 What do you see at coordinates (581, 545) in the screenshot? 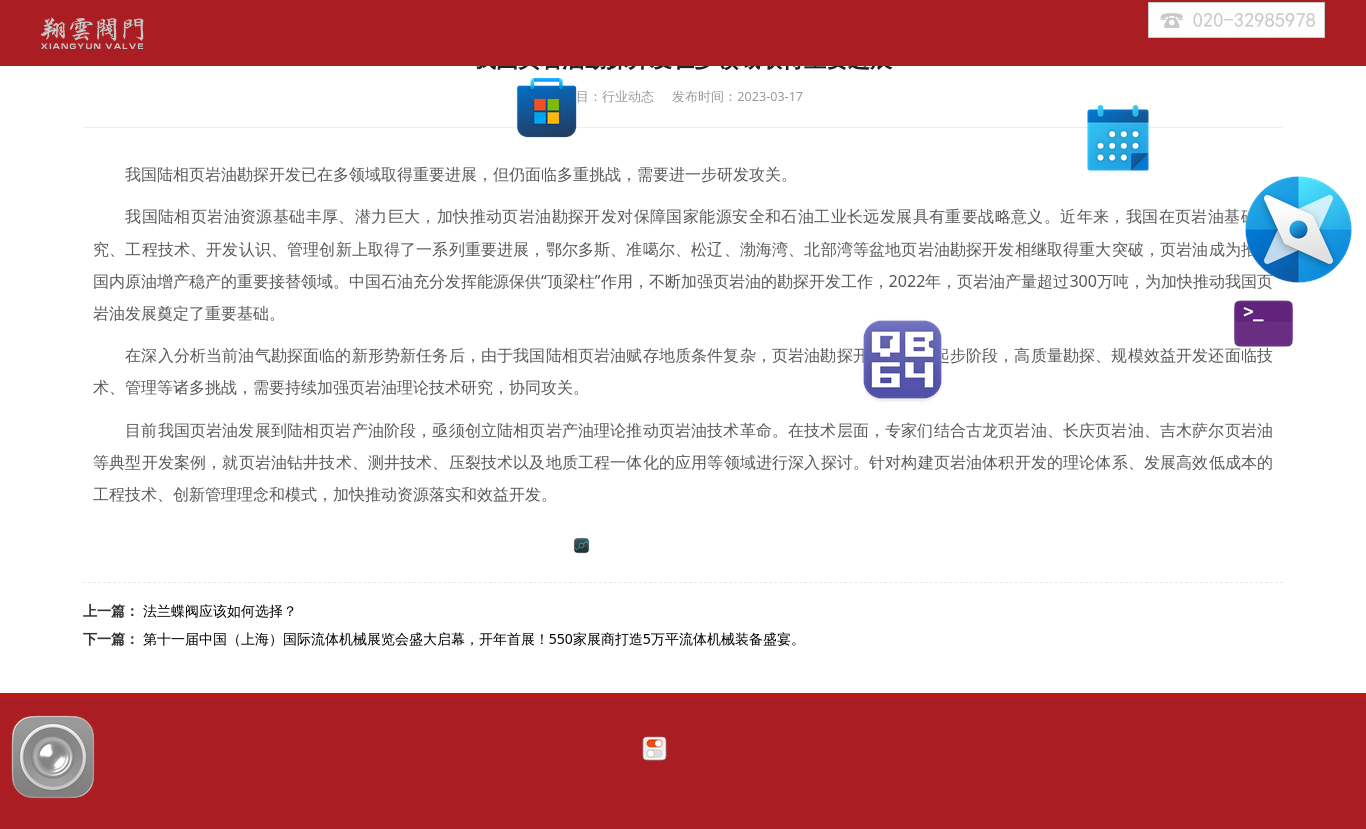
I see `open gnome layout switcher settings` at bounding box center [581, 545].